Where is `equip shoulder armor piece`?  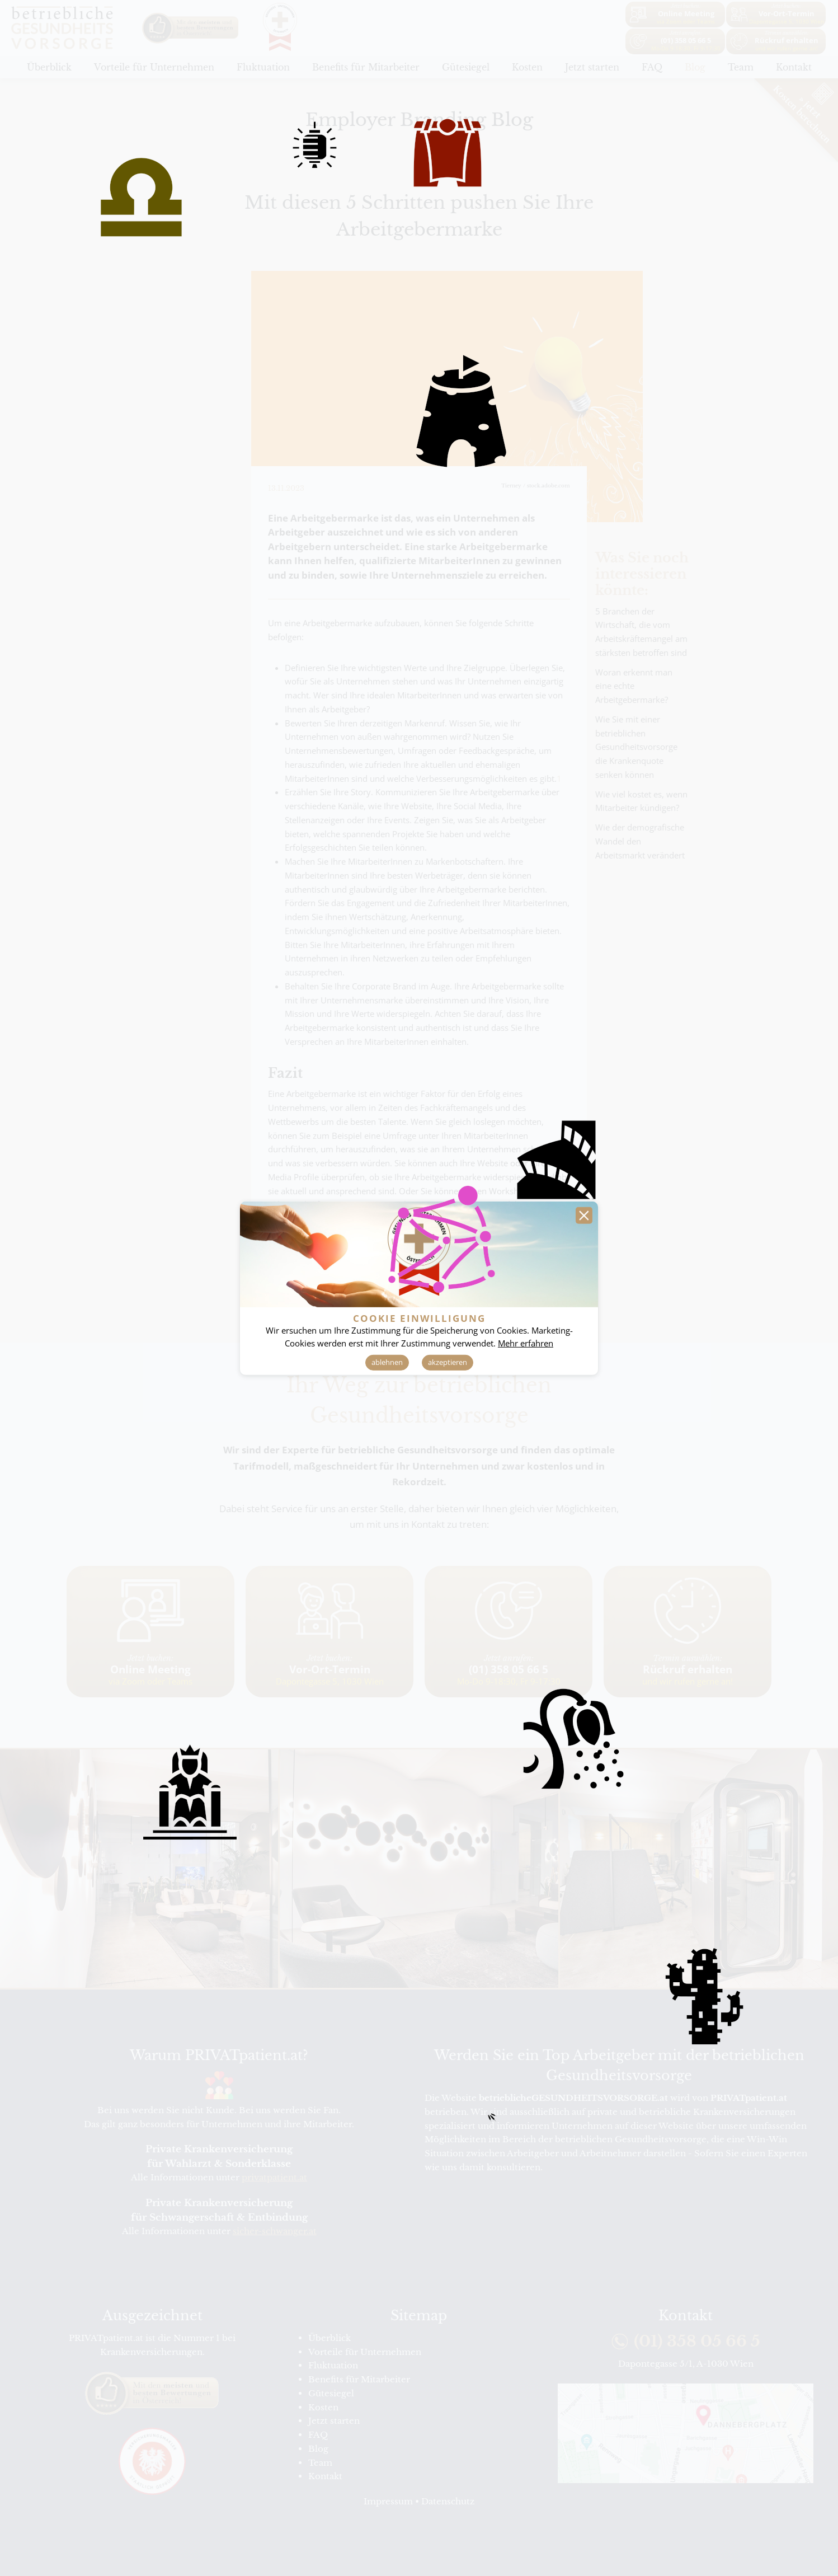 equip shoulder armor piece is located at coordinates (556, 1160).